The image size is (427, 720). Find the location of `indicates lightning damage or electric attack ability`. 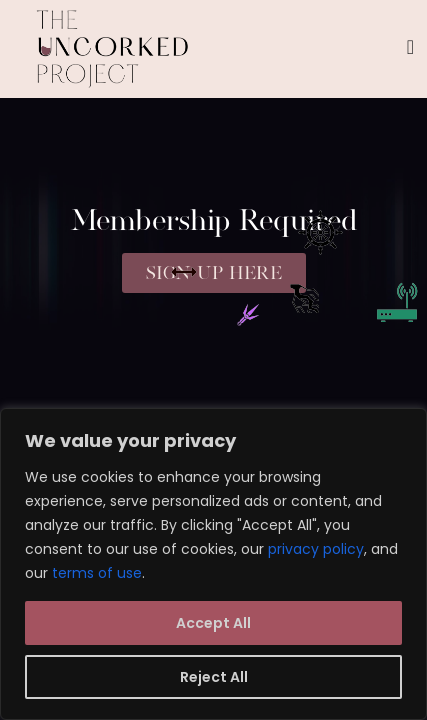

indicates lightning damage or electric attack ability is located at coordinates (304, 298).